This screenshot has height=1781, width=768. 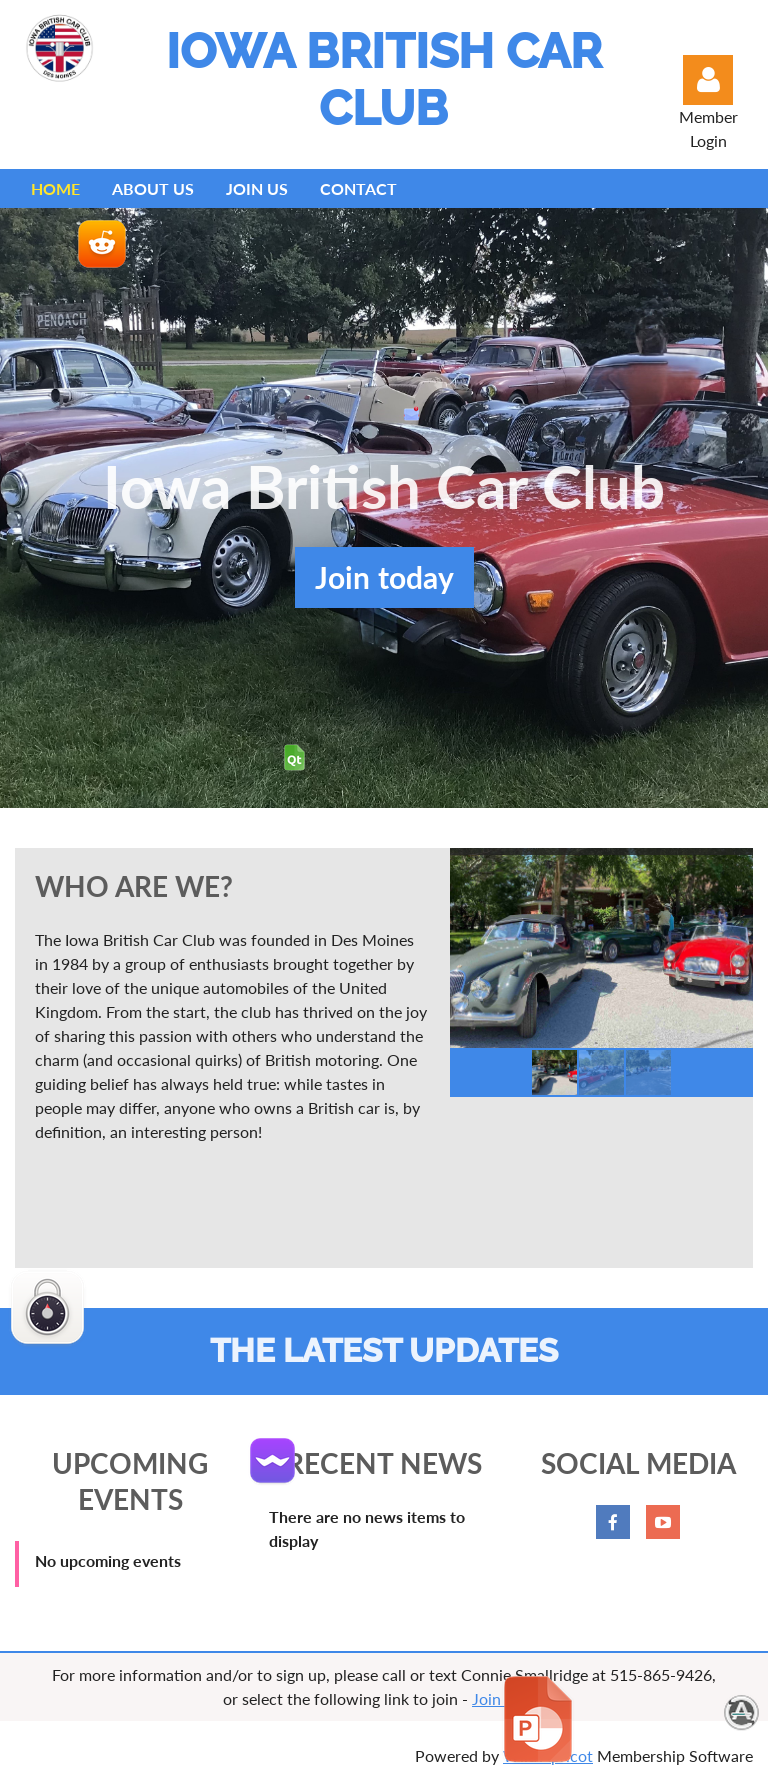 I want to click on open ferdium messaging aggregator app, so click(x=272, y=1460).